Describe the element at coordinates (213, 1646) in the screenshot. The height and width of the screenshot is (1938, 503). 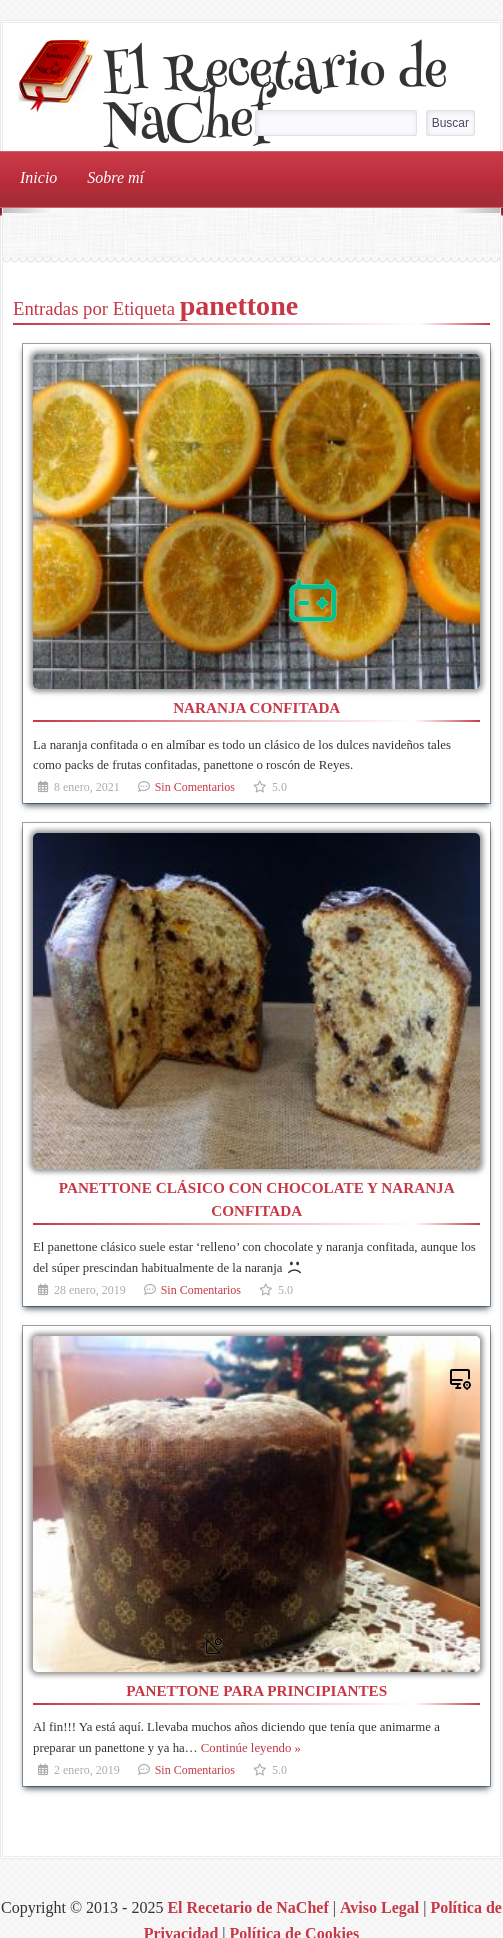
I see `mute or disable notifications` at that location.